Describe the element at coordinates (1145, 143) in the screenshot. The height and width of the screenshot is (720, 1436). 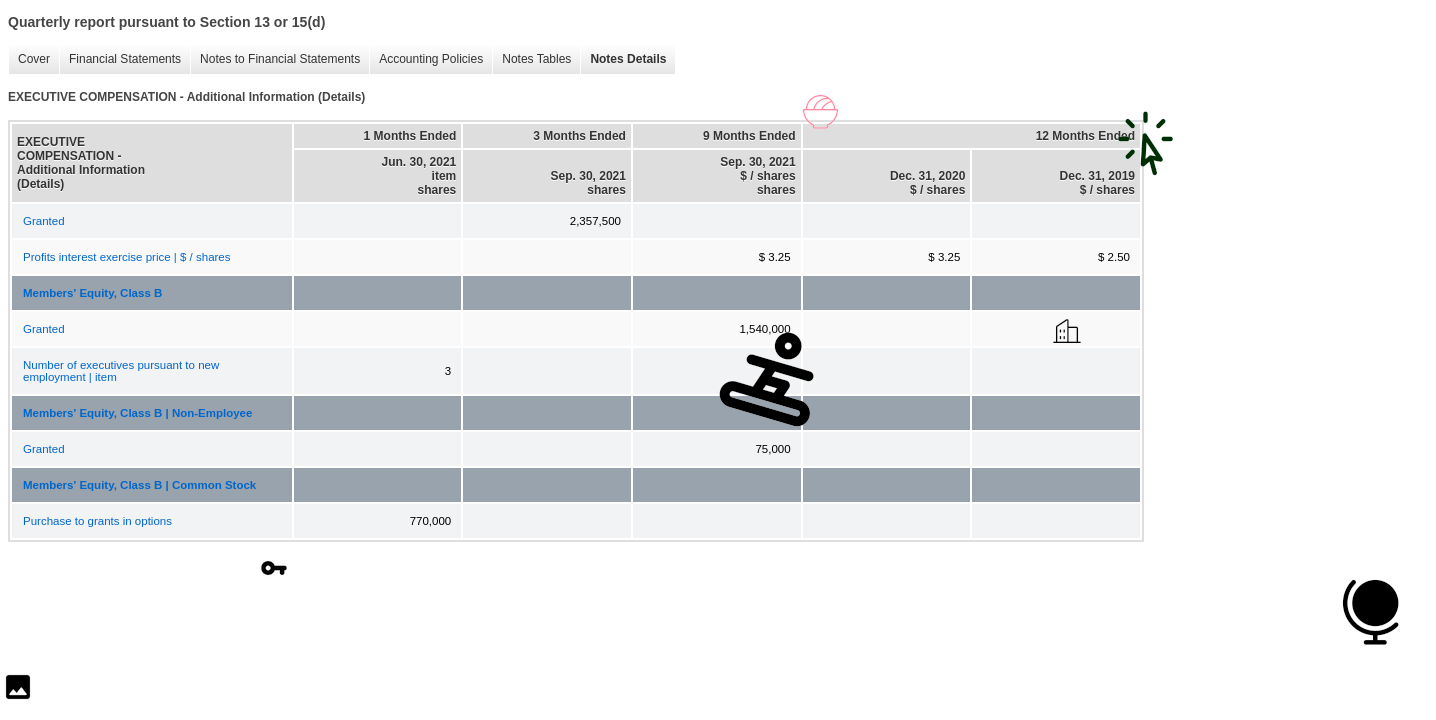
I see `click or tap interaction indicator` at that location.